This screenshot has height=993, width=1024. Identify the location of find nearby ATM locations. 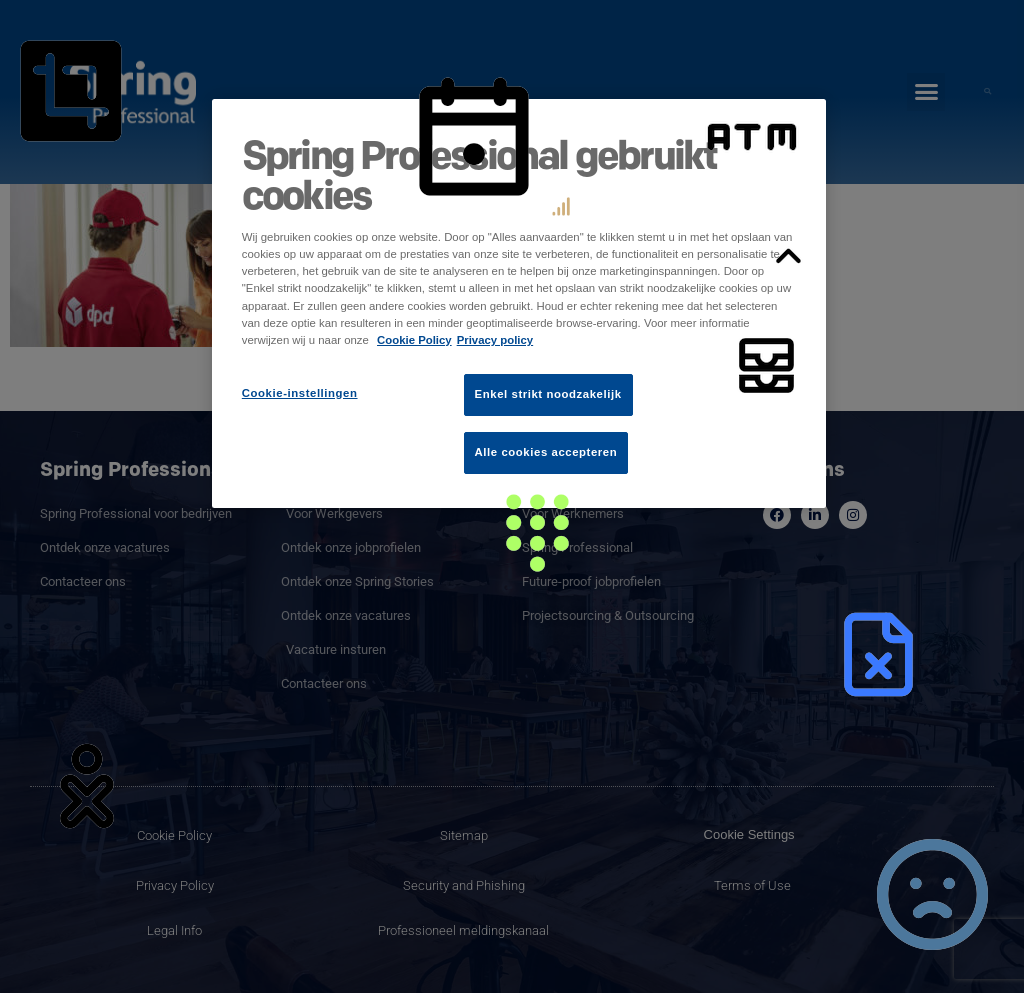
(752, 137).